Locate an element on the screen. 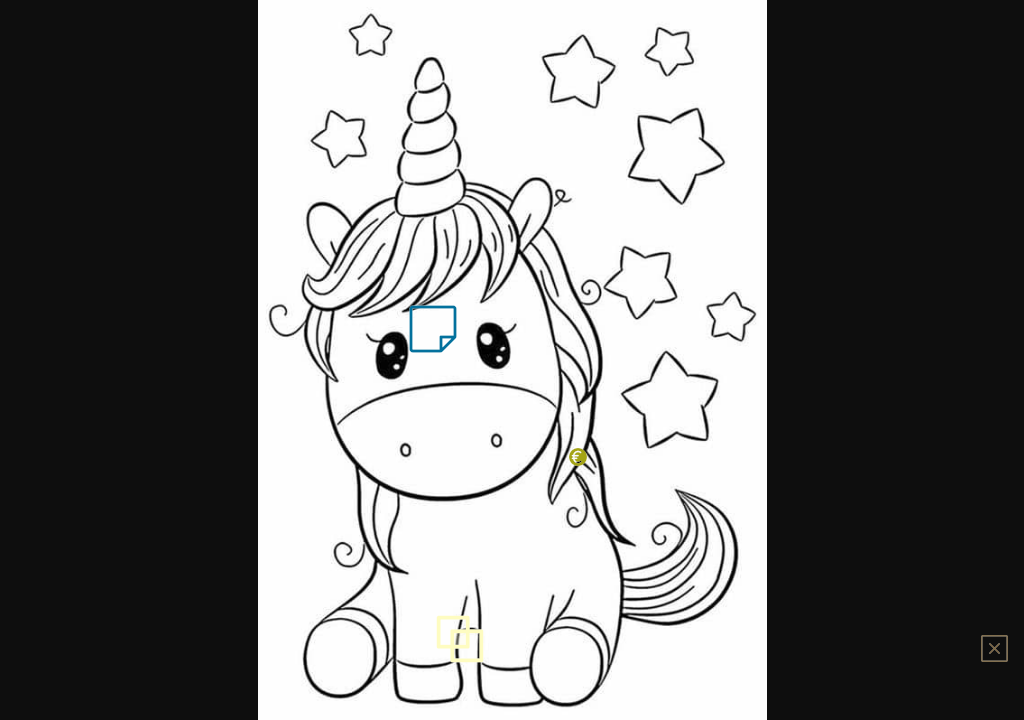  create a new note is located at coordinates (433, 329).